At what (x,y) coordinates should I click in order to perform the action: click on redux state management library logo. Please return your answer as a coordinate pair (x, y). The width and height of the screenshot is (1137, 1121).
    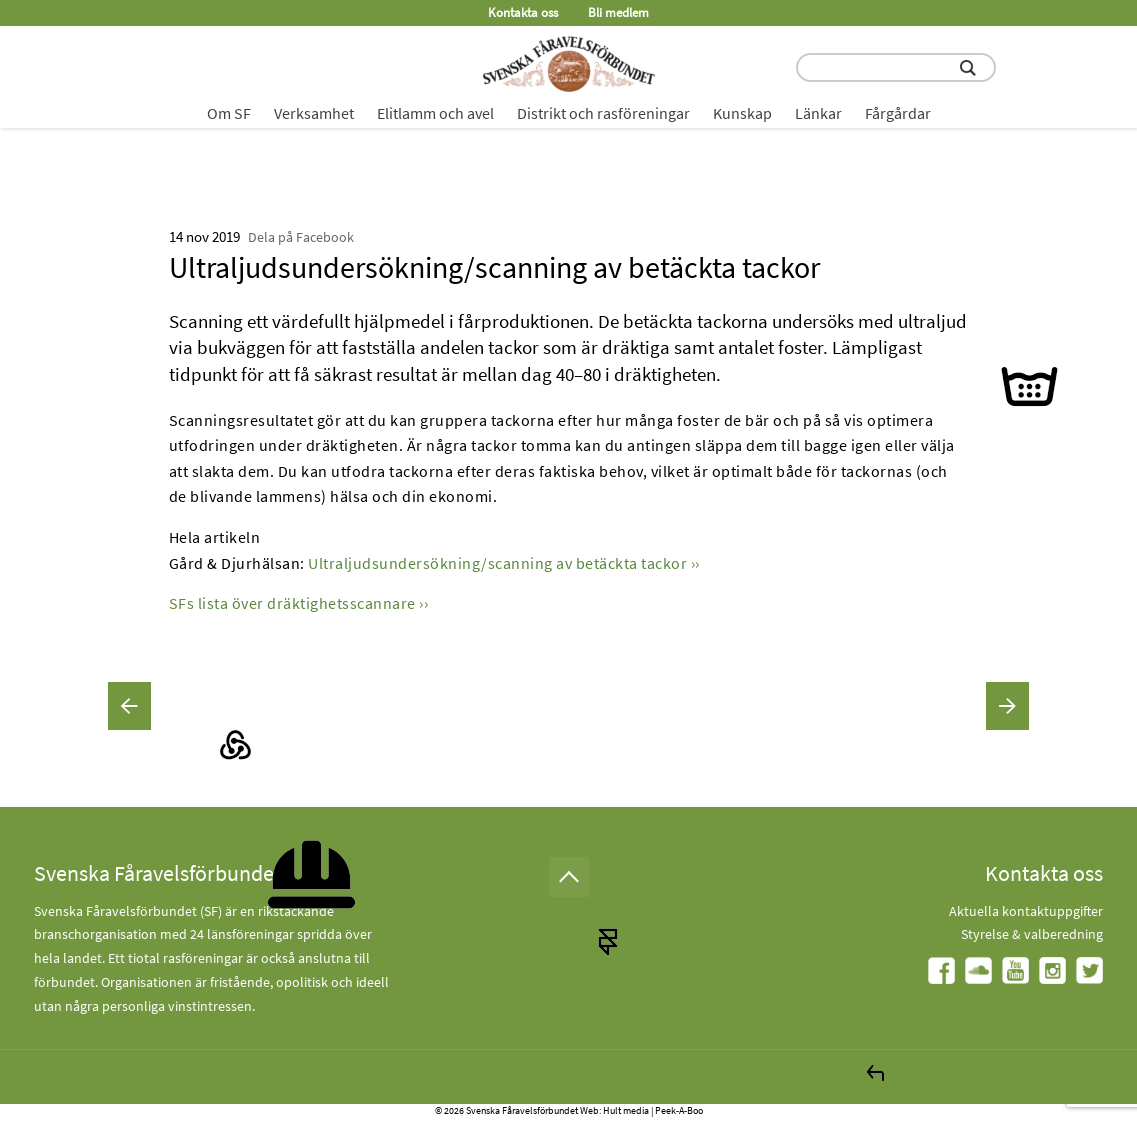
    Looking at the image, I should click on (235, 745).